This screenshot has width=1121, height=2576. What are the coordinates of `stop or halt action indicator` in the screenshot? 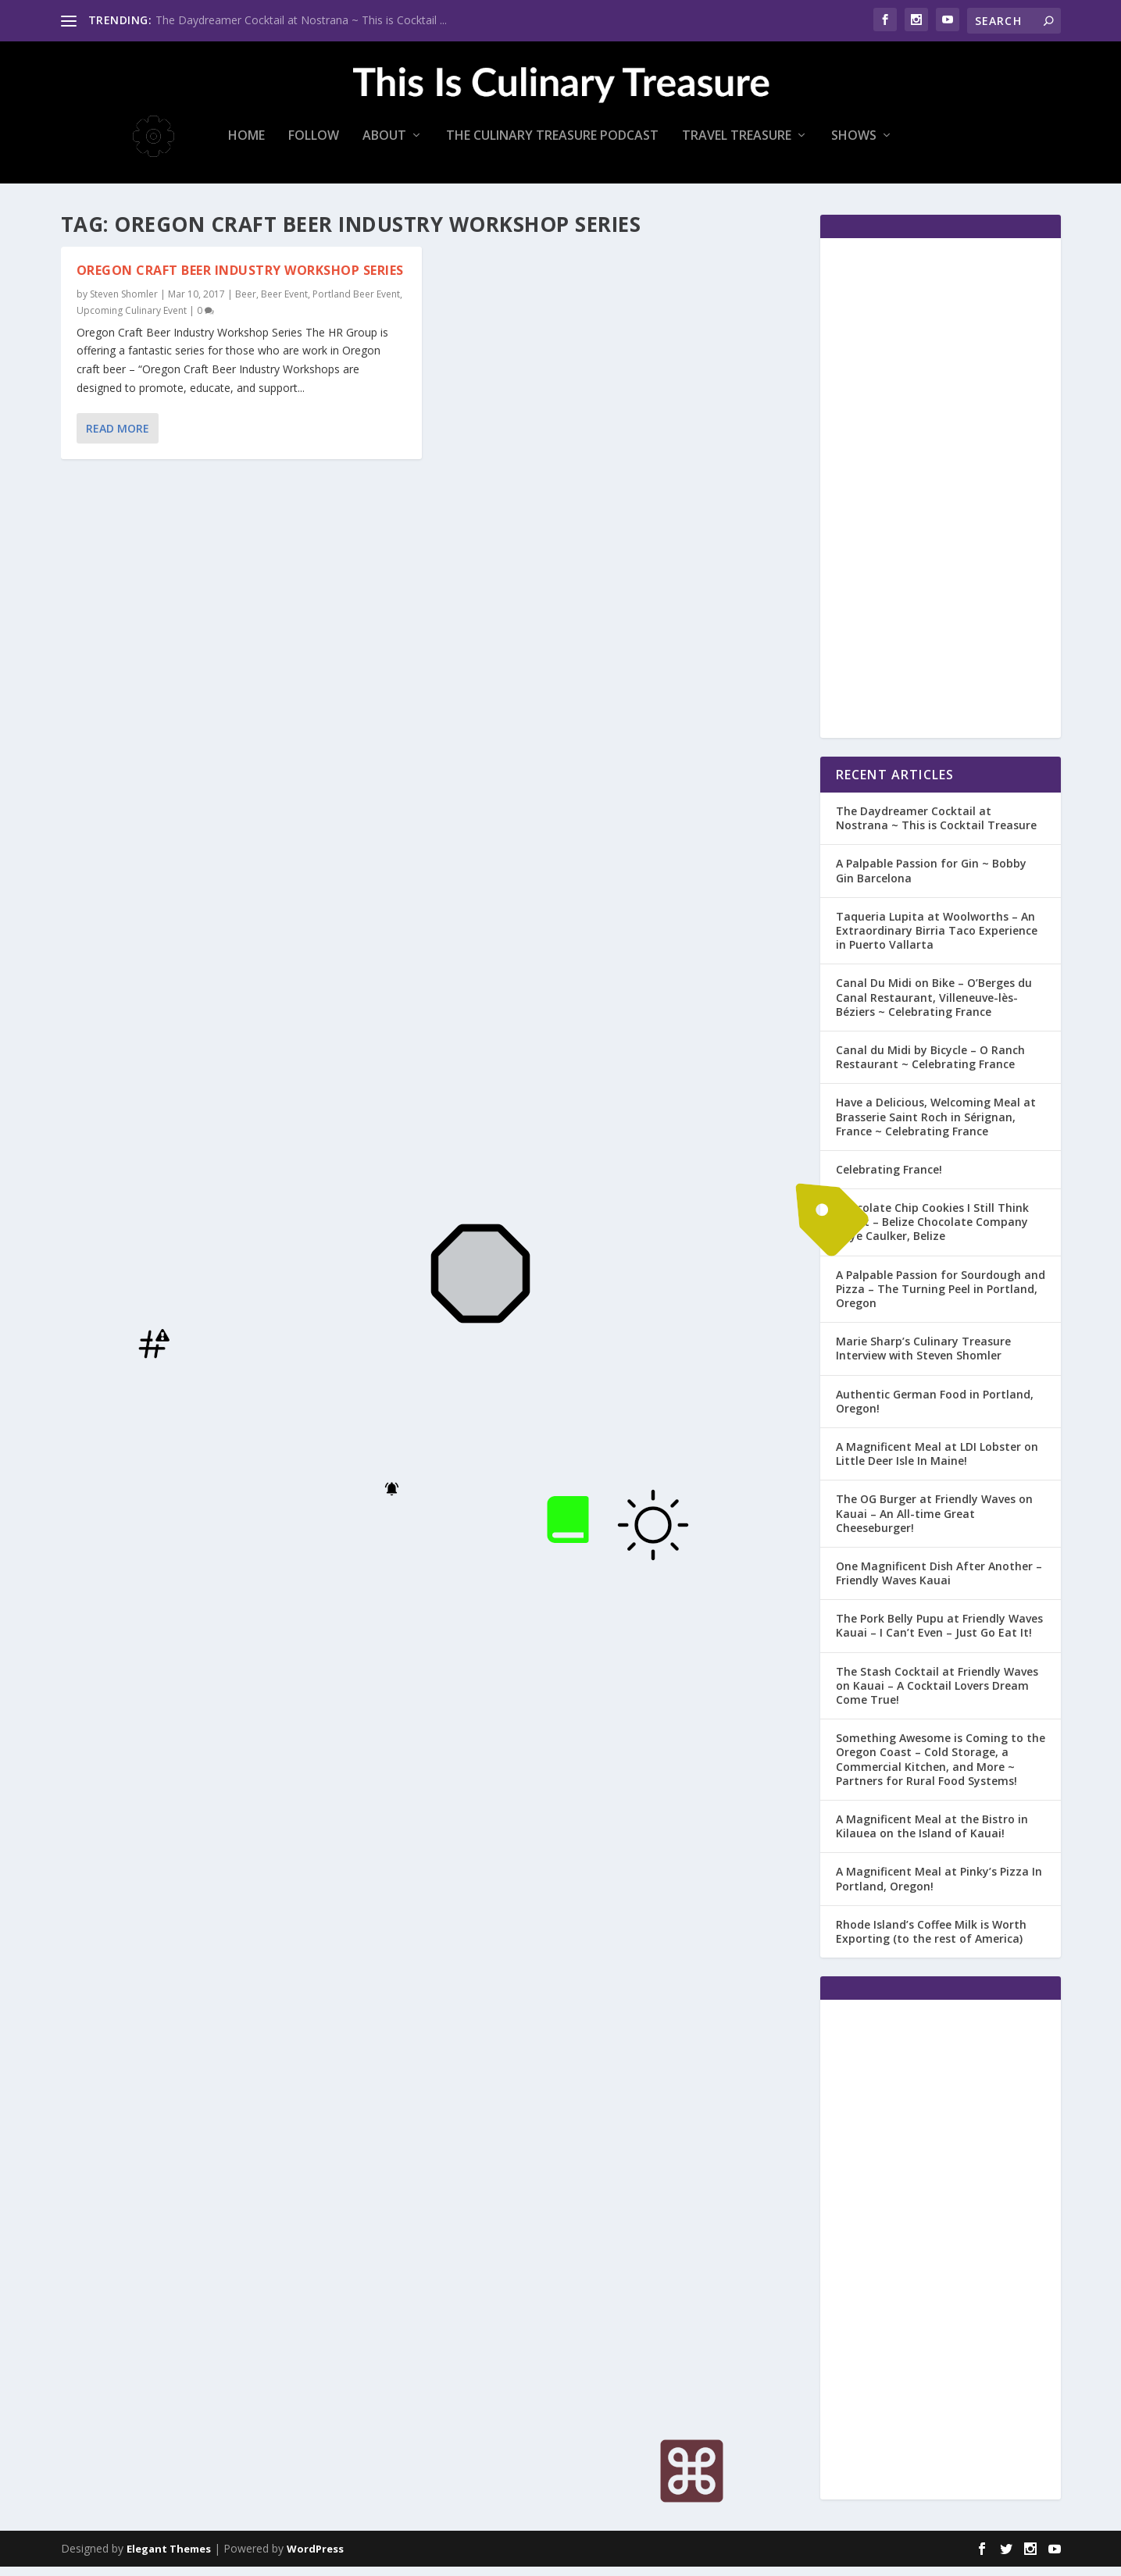 It's located at (480, 1274).